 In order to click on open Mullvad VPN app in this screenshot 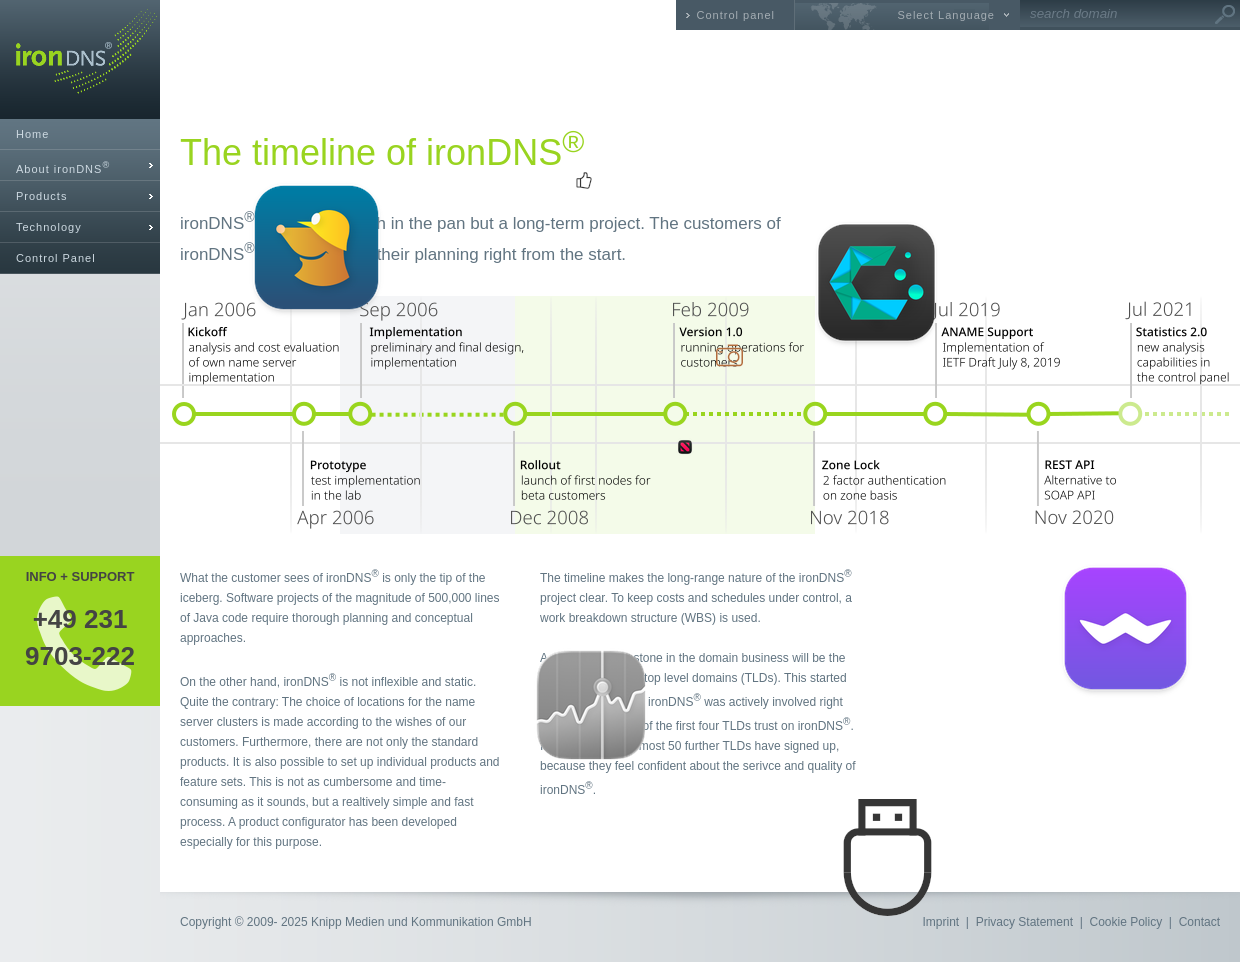, I will do `click(316, 247)`.